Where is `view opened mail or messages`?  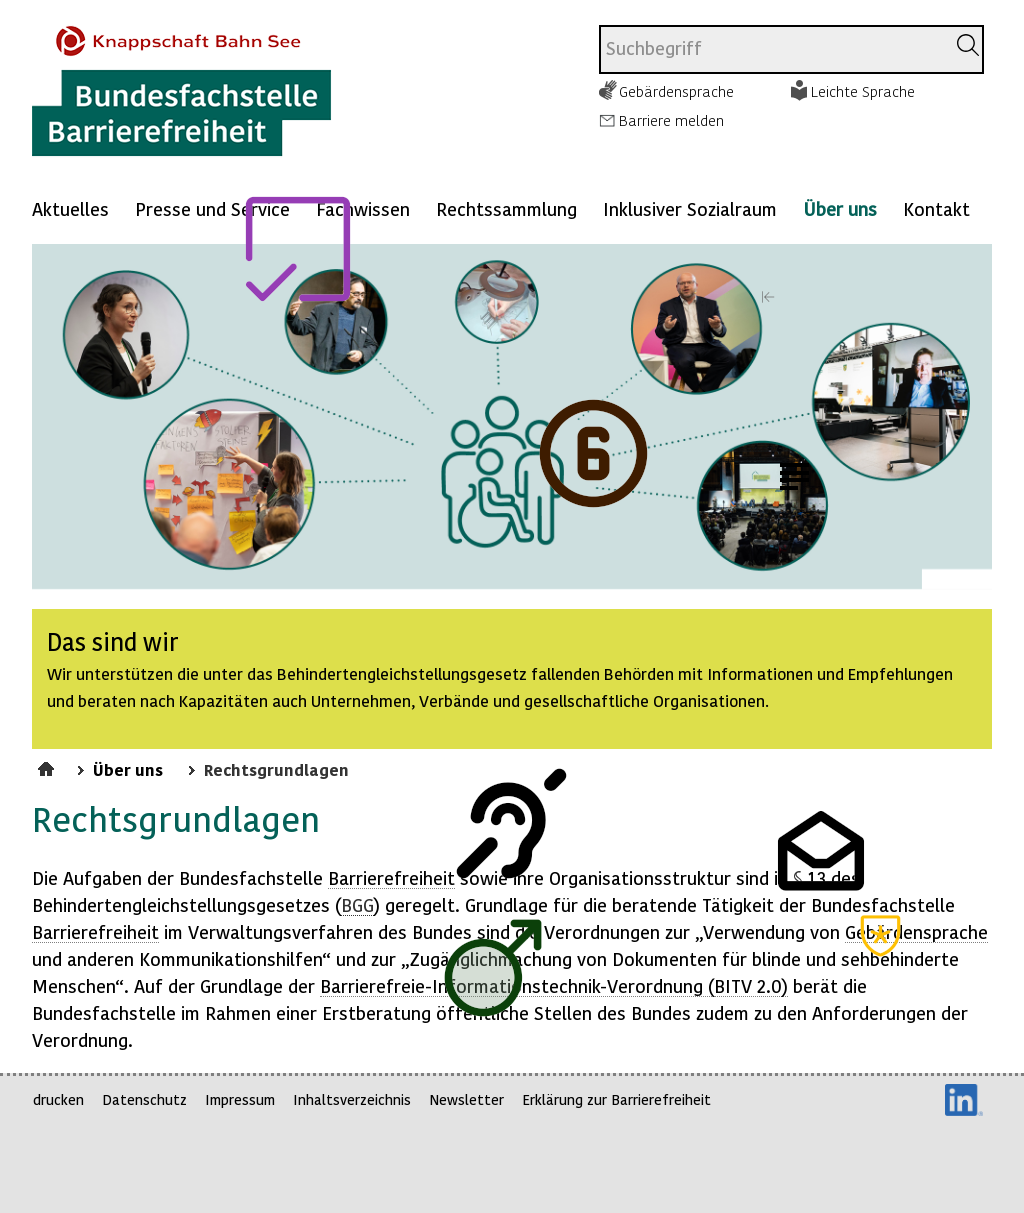 view opened mail or messages is located at coordinates (821, 854).